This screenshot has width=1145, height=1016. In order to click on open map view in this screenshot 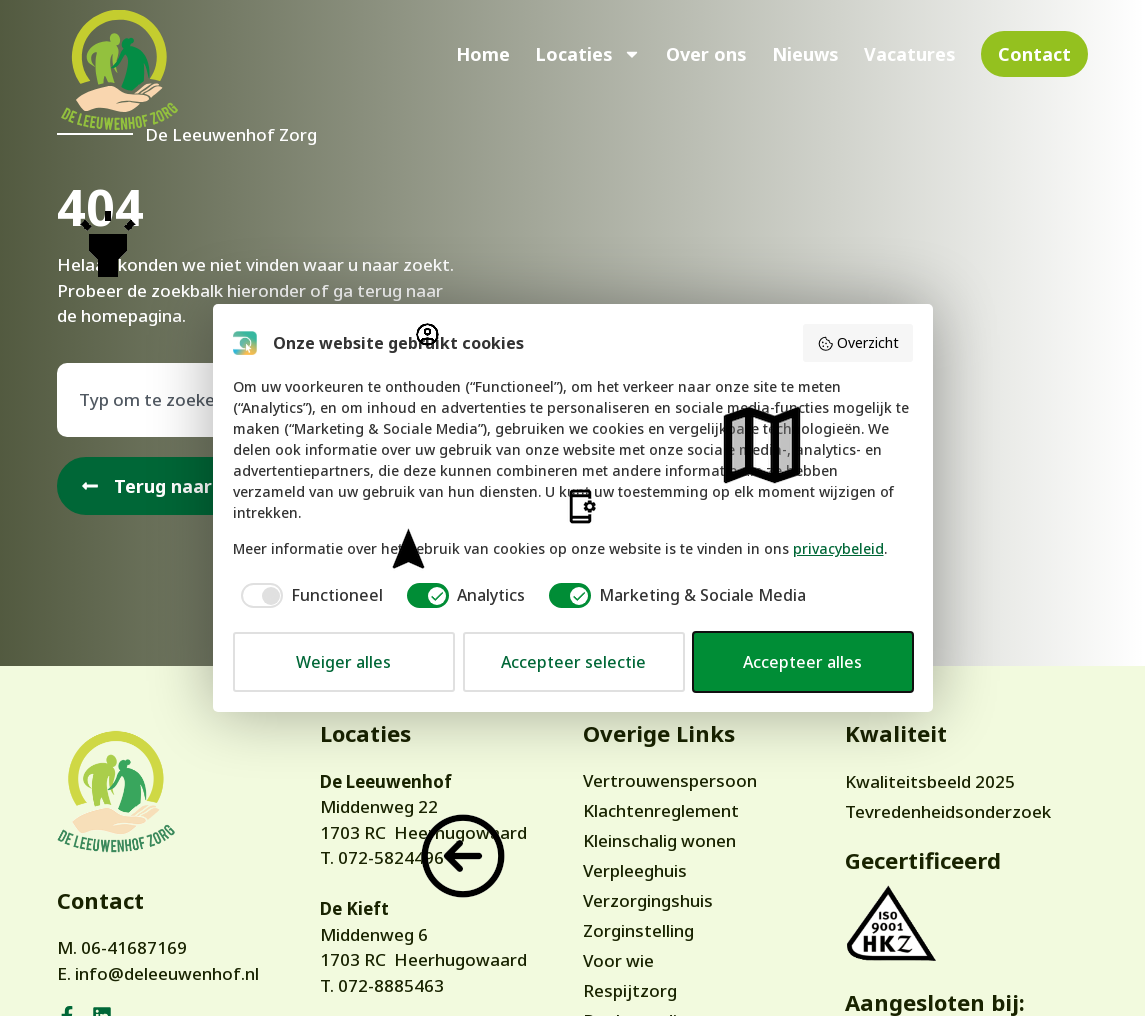, I will do `click(762, 445)`.